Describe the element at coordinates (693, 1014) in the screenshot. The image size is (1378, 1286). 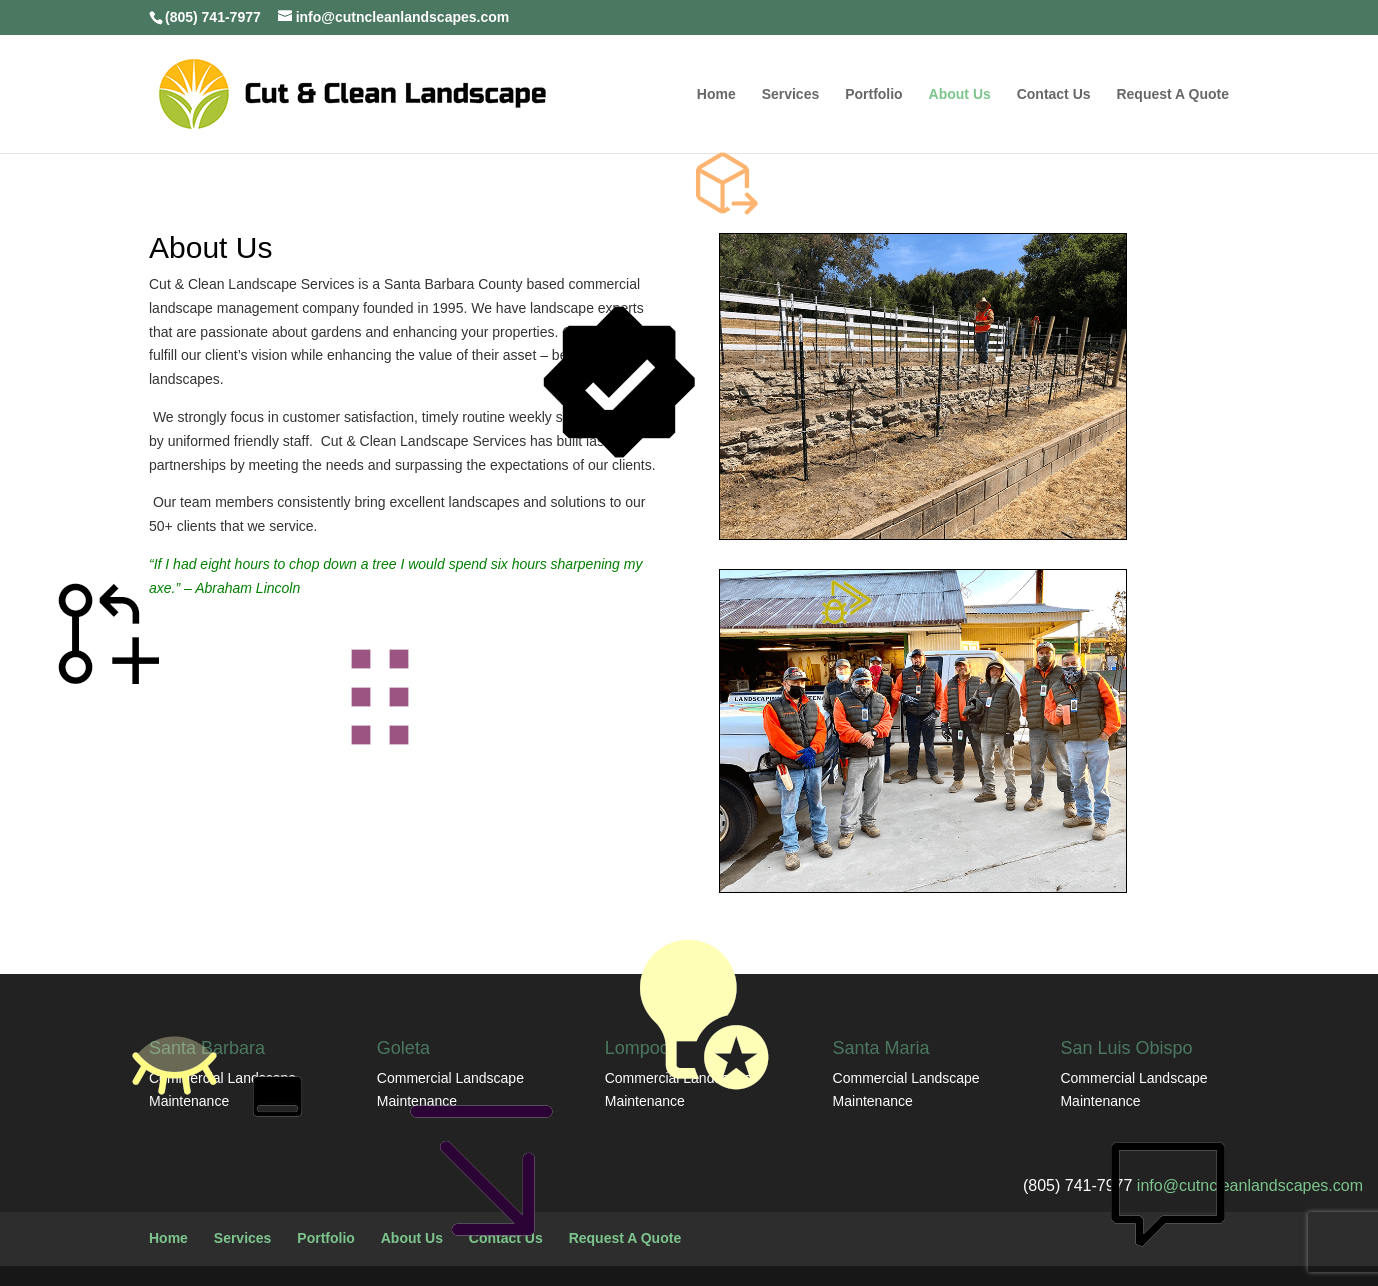
I see `apply suggested quick fix automatically` at that location.